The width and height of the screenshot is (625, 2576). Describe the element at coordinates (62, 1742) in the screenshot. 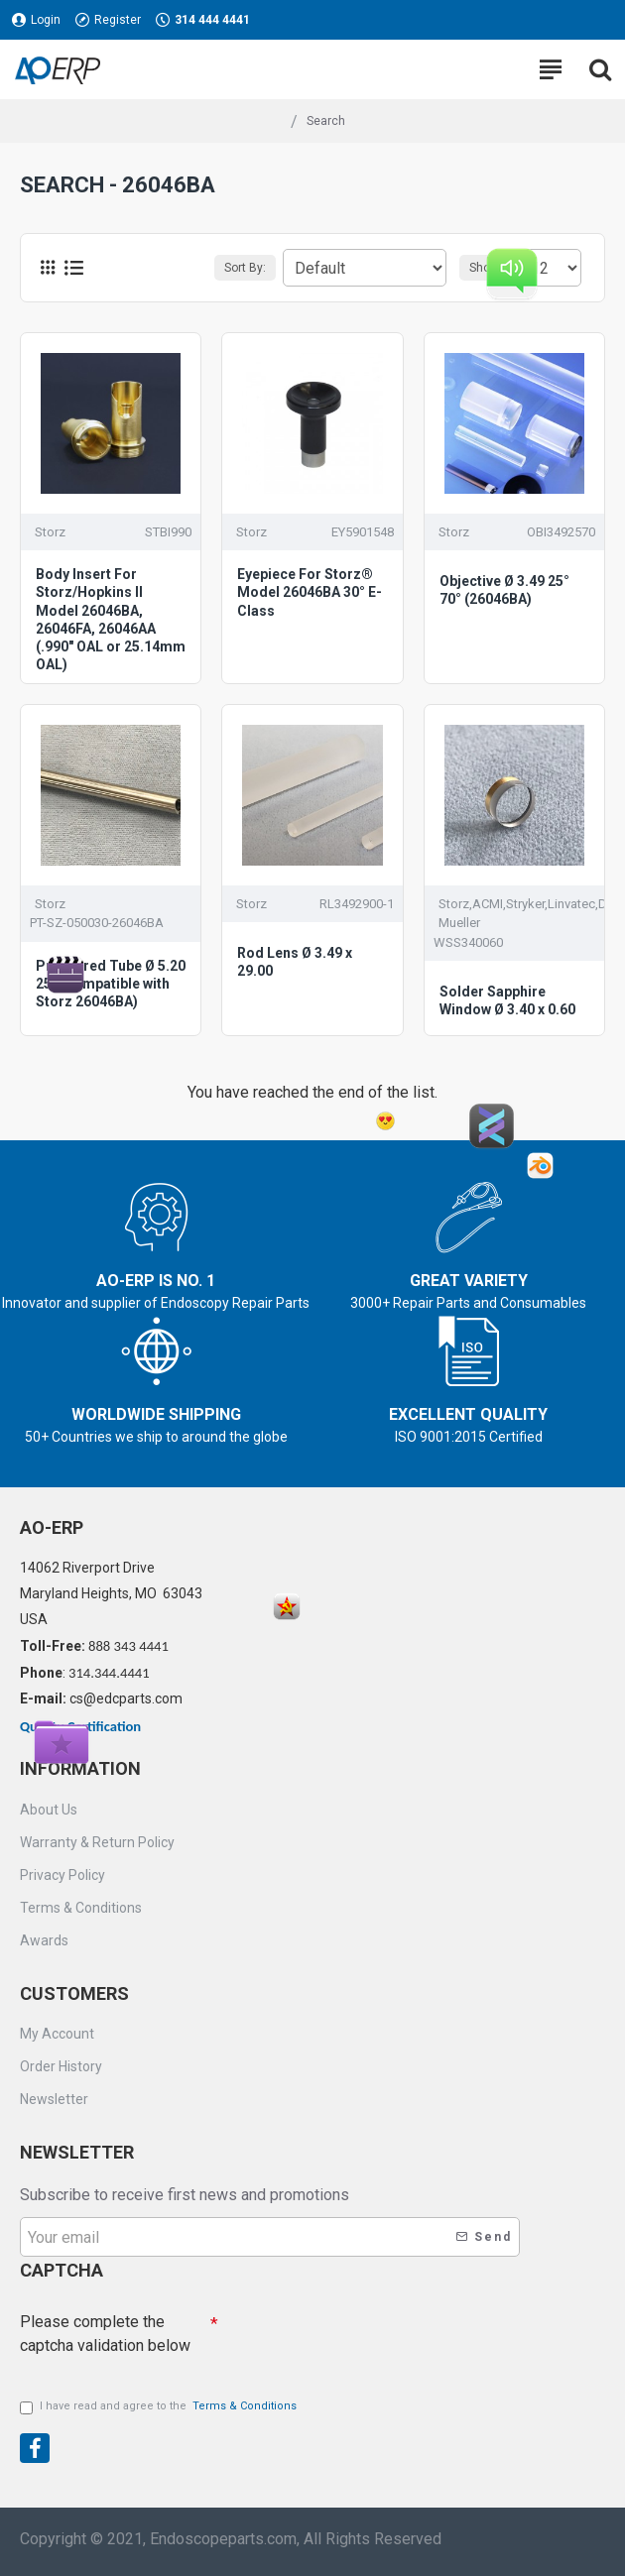

I see `open your bookmarked or favorite files folder` at that location.